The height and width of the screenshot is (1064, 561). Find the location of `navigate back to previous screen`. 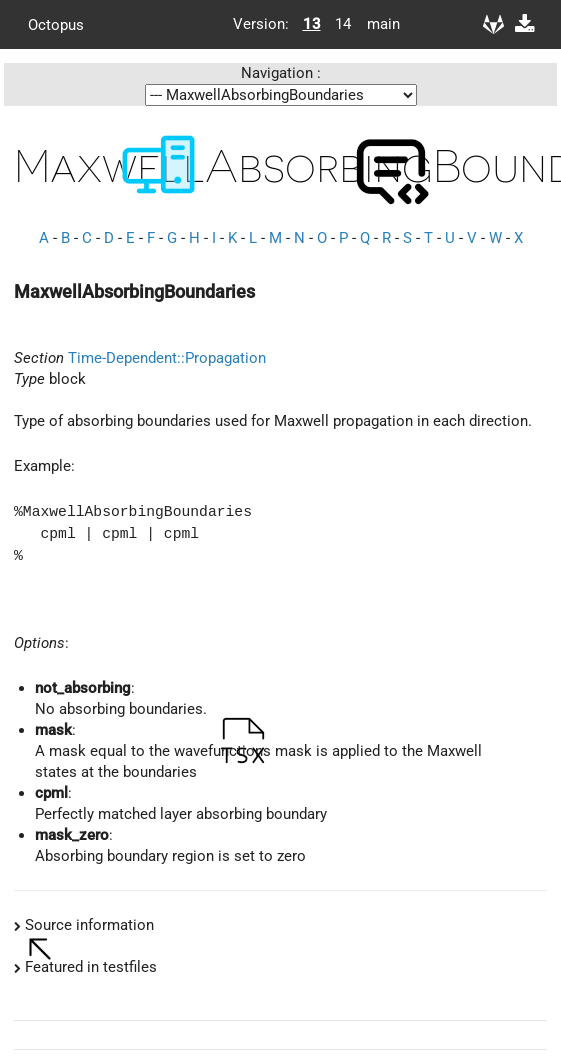

navigate back to previous screen is located at coordinates (40, 949).